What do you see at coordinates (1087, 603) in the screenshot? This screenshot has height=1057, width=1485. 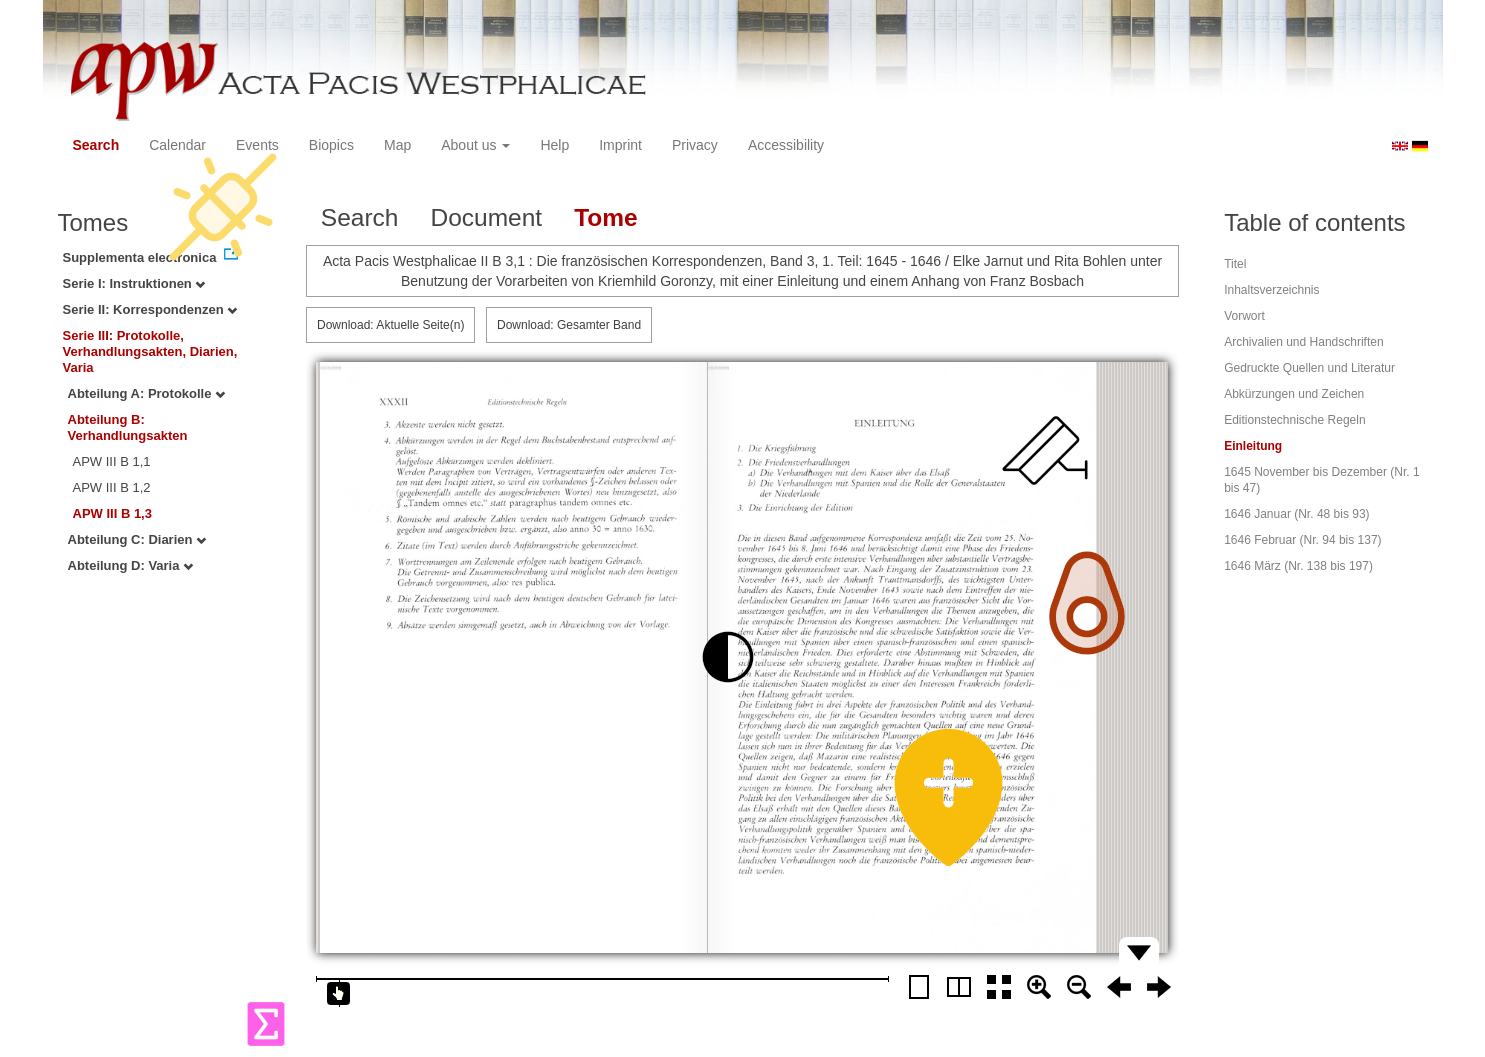 I see `indicates healthy or vegetarian food options` at bounding box center [1087, 603].